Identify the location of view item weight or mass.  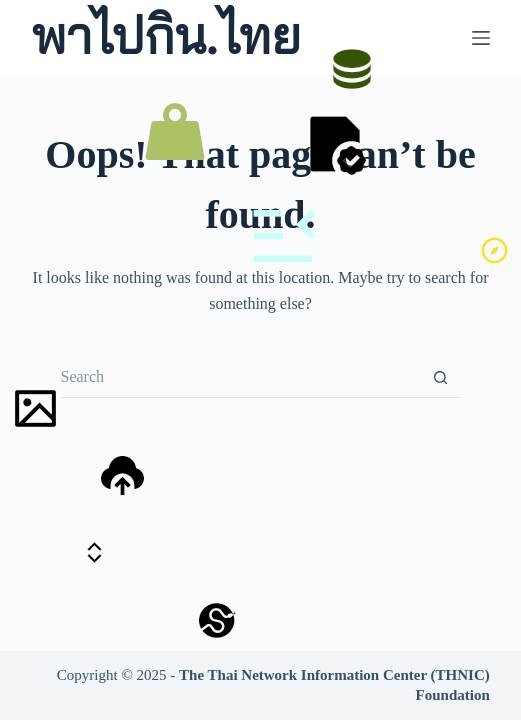
(175, 133).